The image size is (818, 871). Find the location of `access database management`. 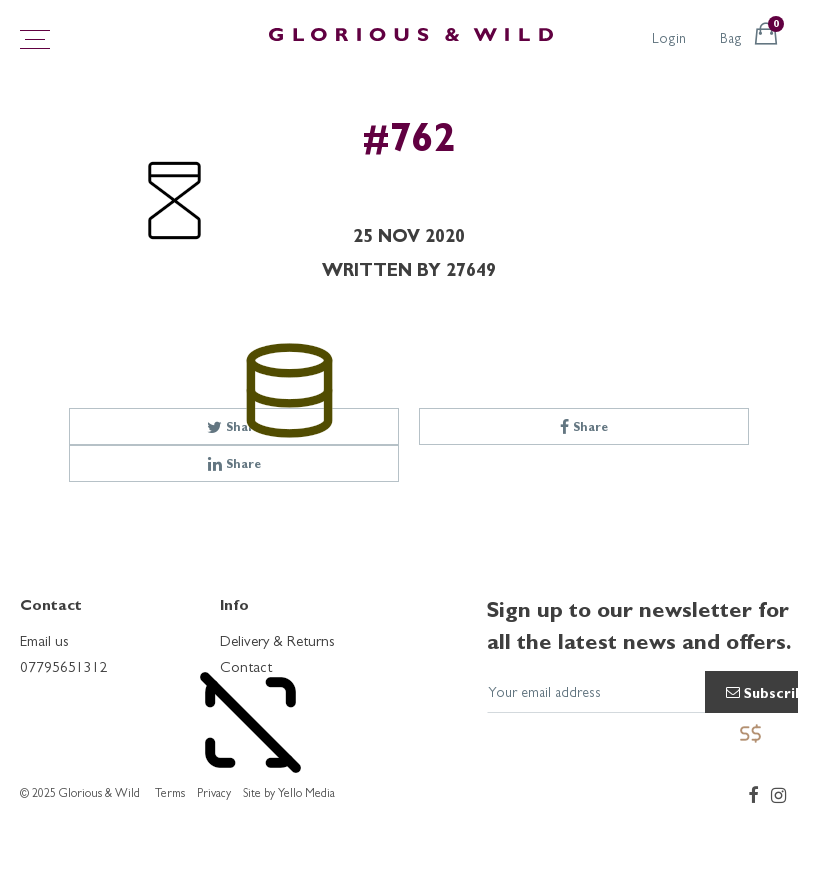

access database management is located at coordinates (289, 390).